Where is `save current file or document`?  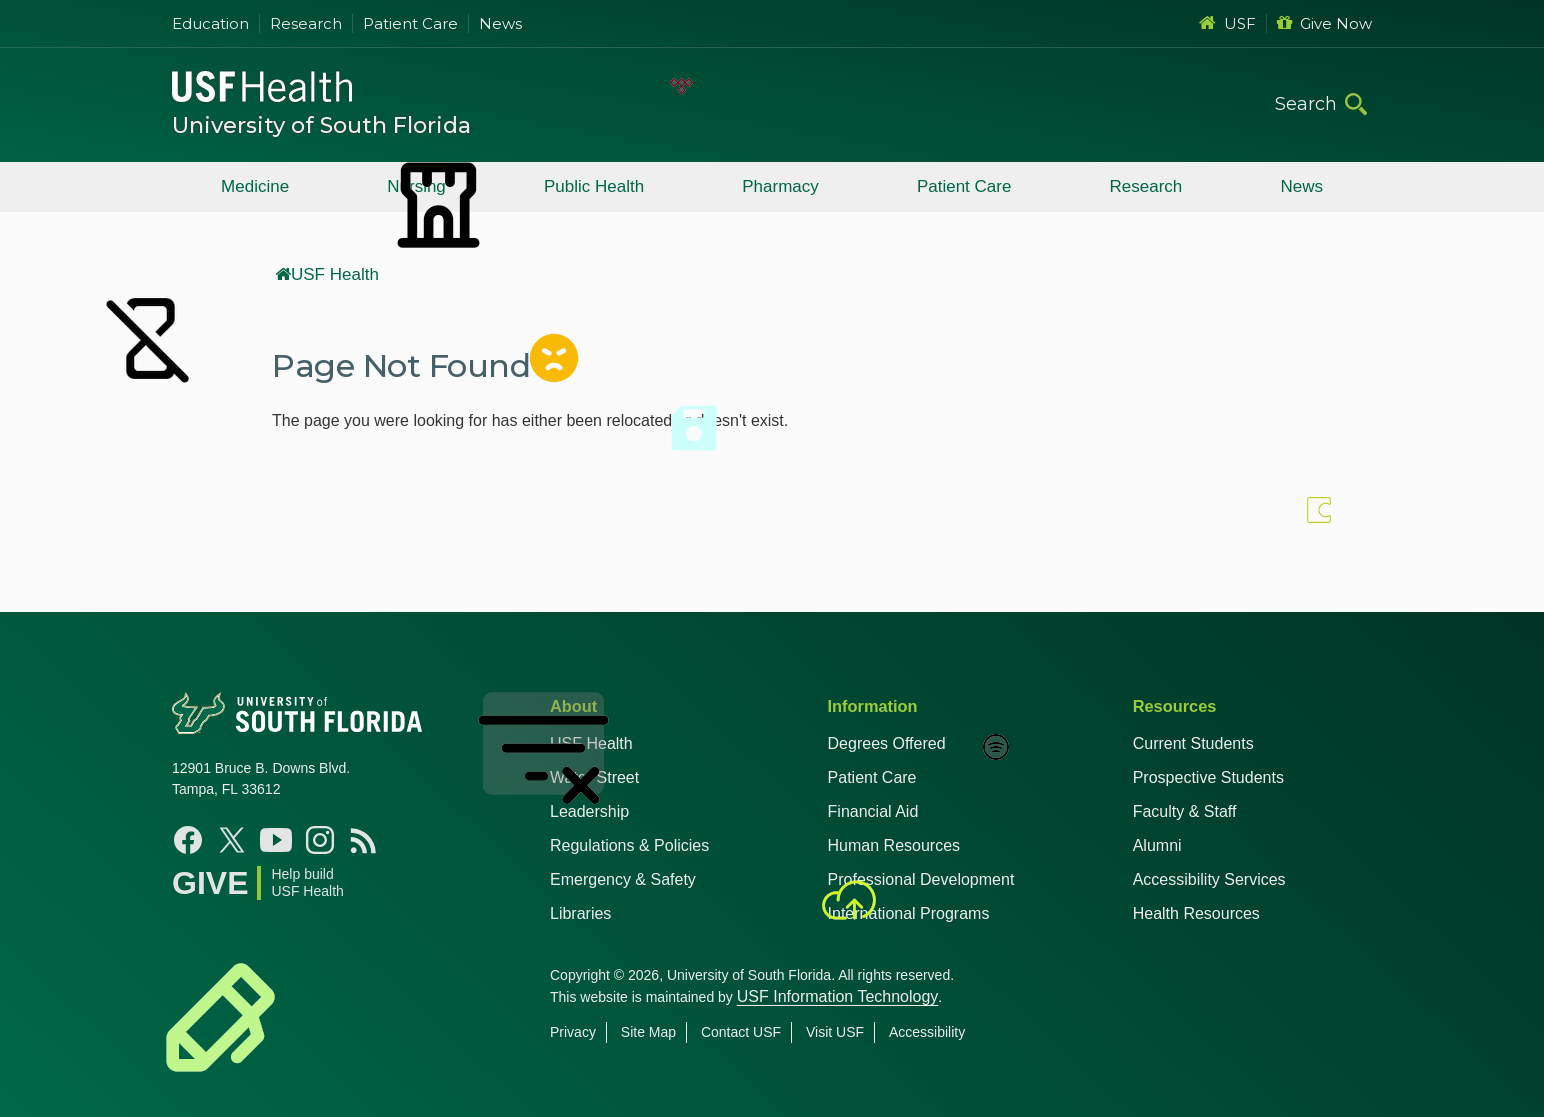 save current file or document is located at coordinates (694, 428).